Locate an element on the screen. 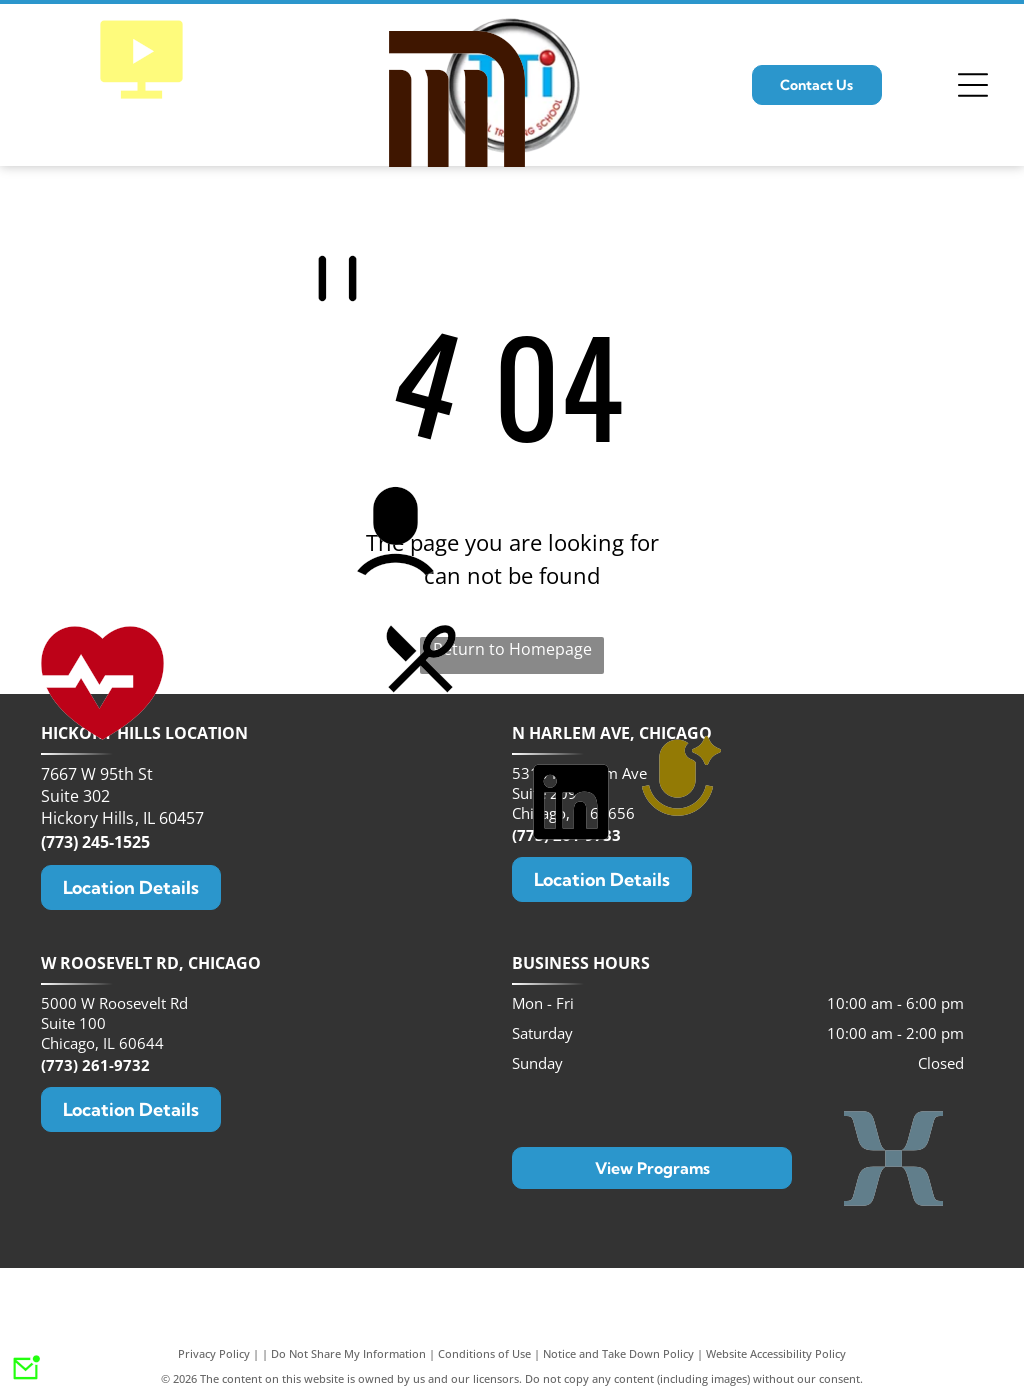 The width and height of the screenshot is (1024, 1393). activate ai voice assistant is located at coordinates (677, 779).